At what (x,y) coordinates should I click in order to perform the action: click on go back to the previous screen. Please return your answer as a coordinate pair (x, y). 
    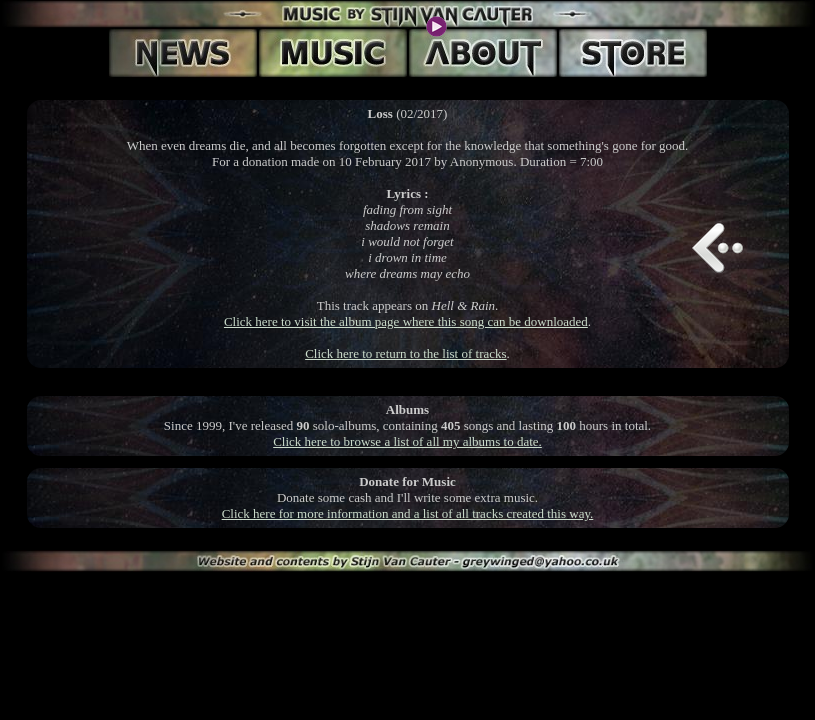
    Looking at the image, I should click on (718, 248).